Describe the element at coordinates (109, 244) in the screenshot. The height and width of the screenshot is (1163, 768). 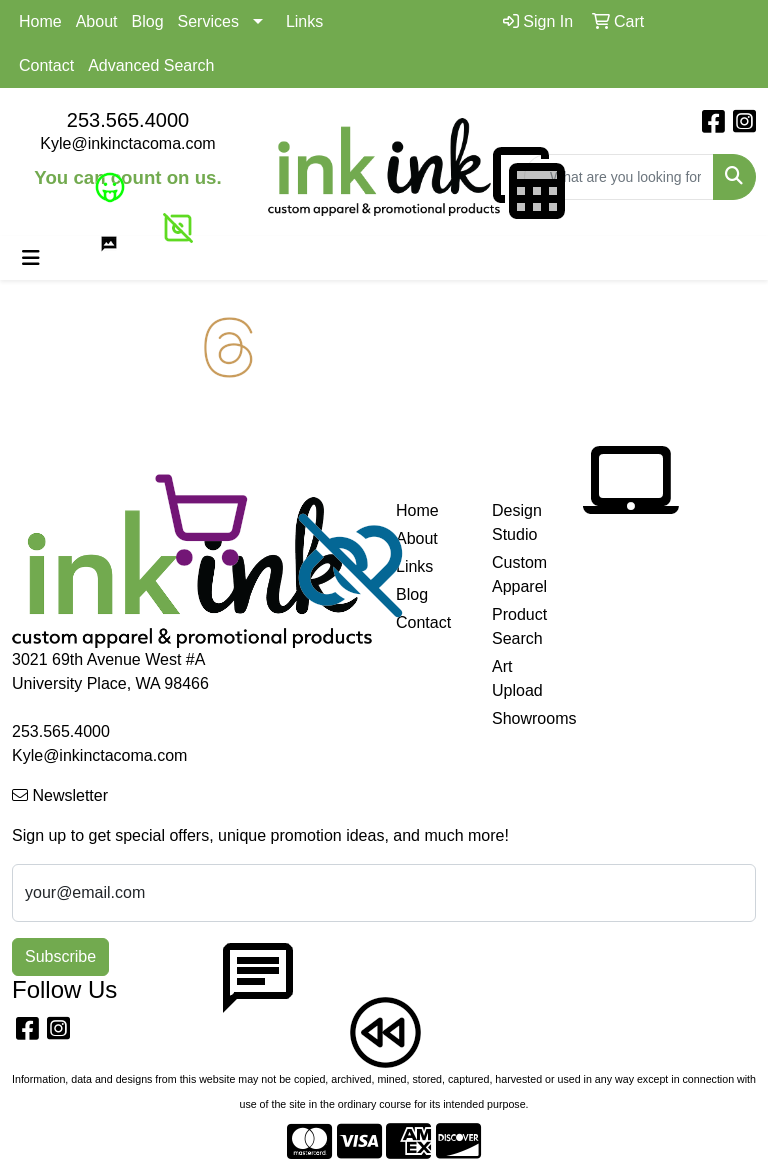
I see `indicates a multimedia message (MMS)` at that location.